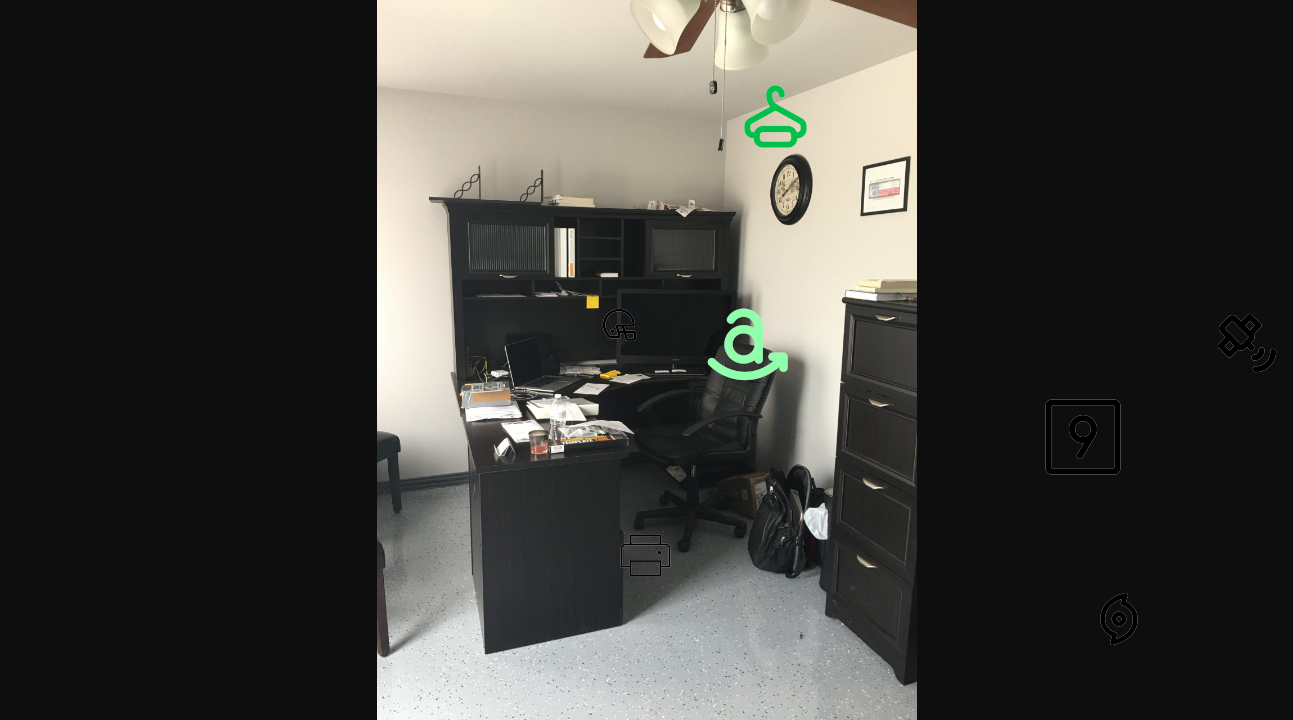  What do you see at coordinates (775, 116) in the screenshot?
I see `access wardrobe or clothing options` at bounding box center [775, 116].